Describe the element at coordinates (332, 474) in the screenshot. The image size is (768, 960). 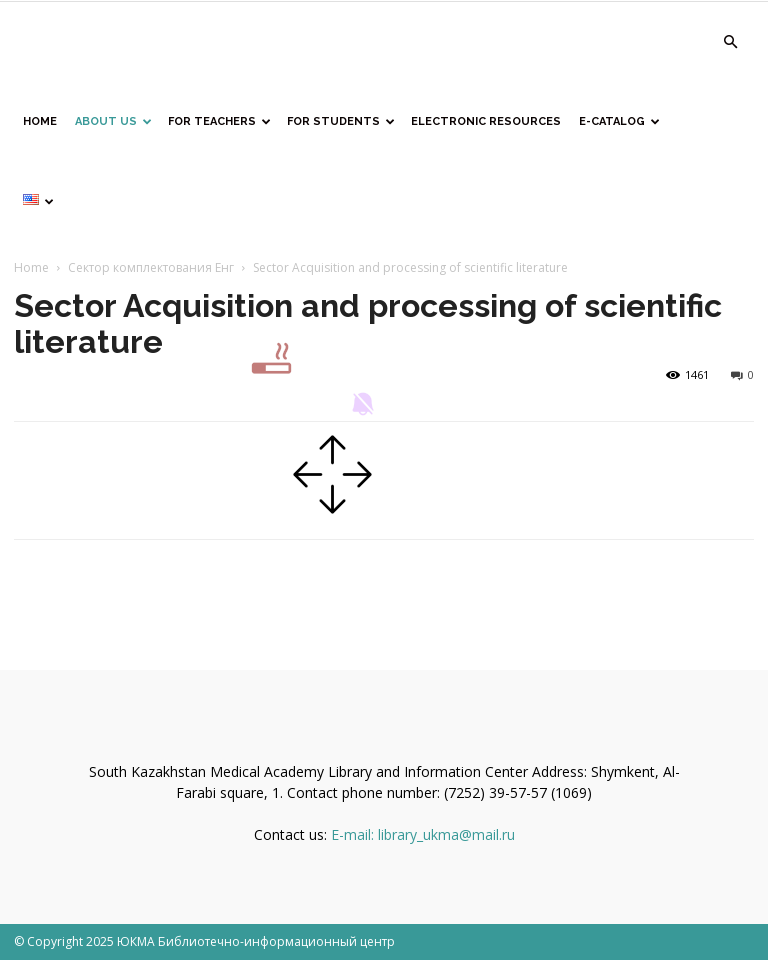
I see `expand content to full screen` at that location.